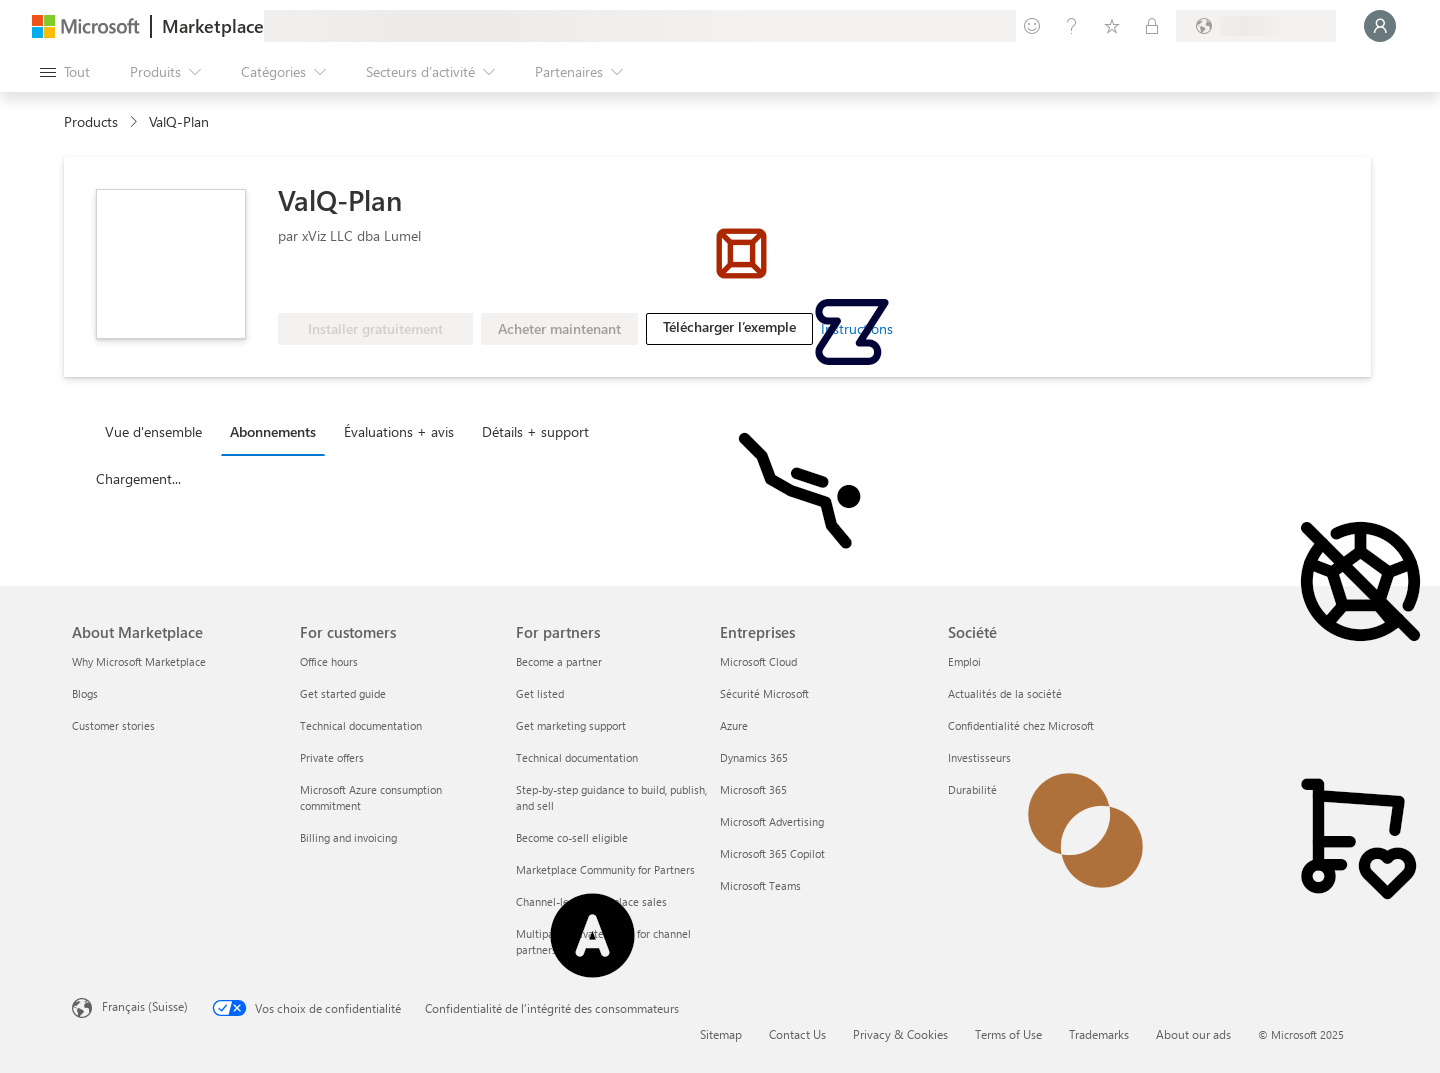  Describe the element at coordinates (802, 496) in the screenshot. I see `browse scuba diving activities or lessons` at that location.